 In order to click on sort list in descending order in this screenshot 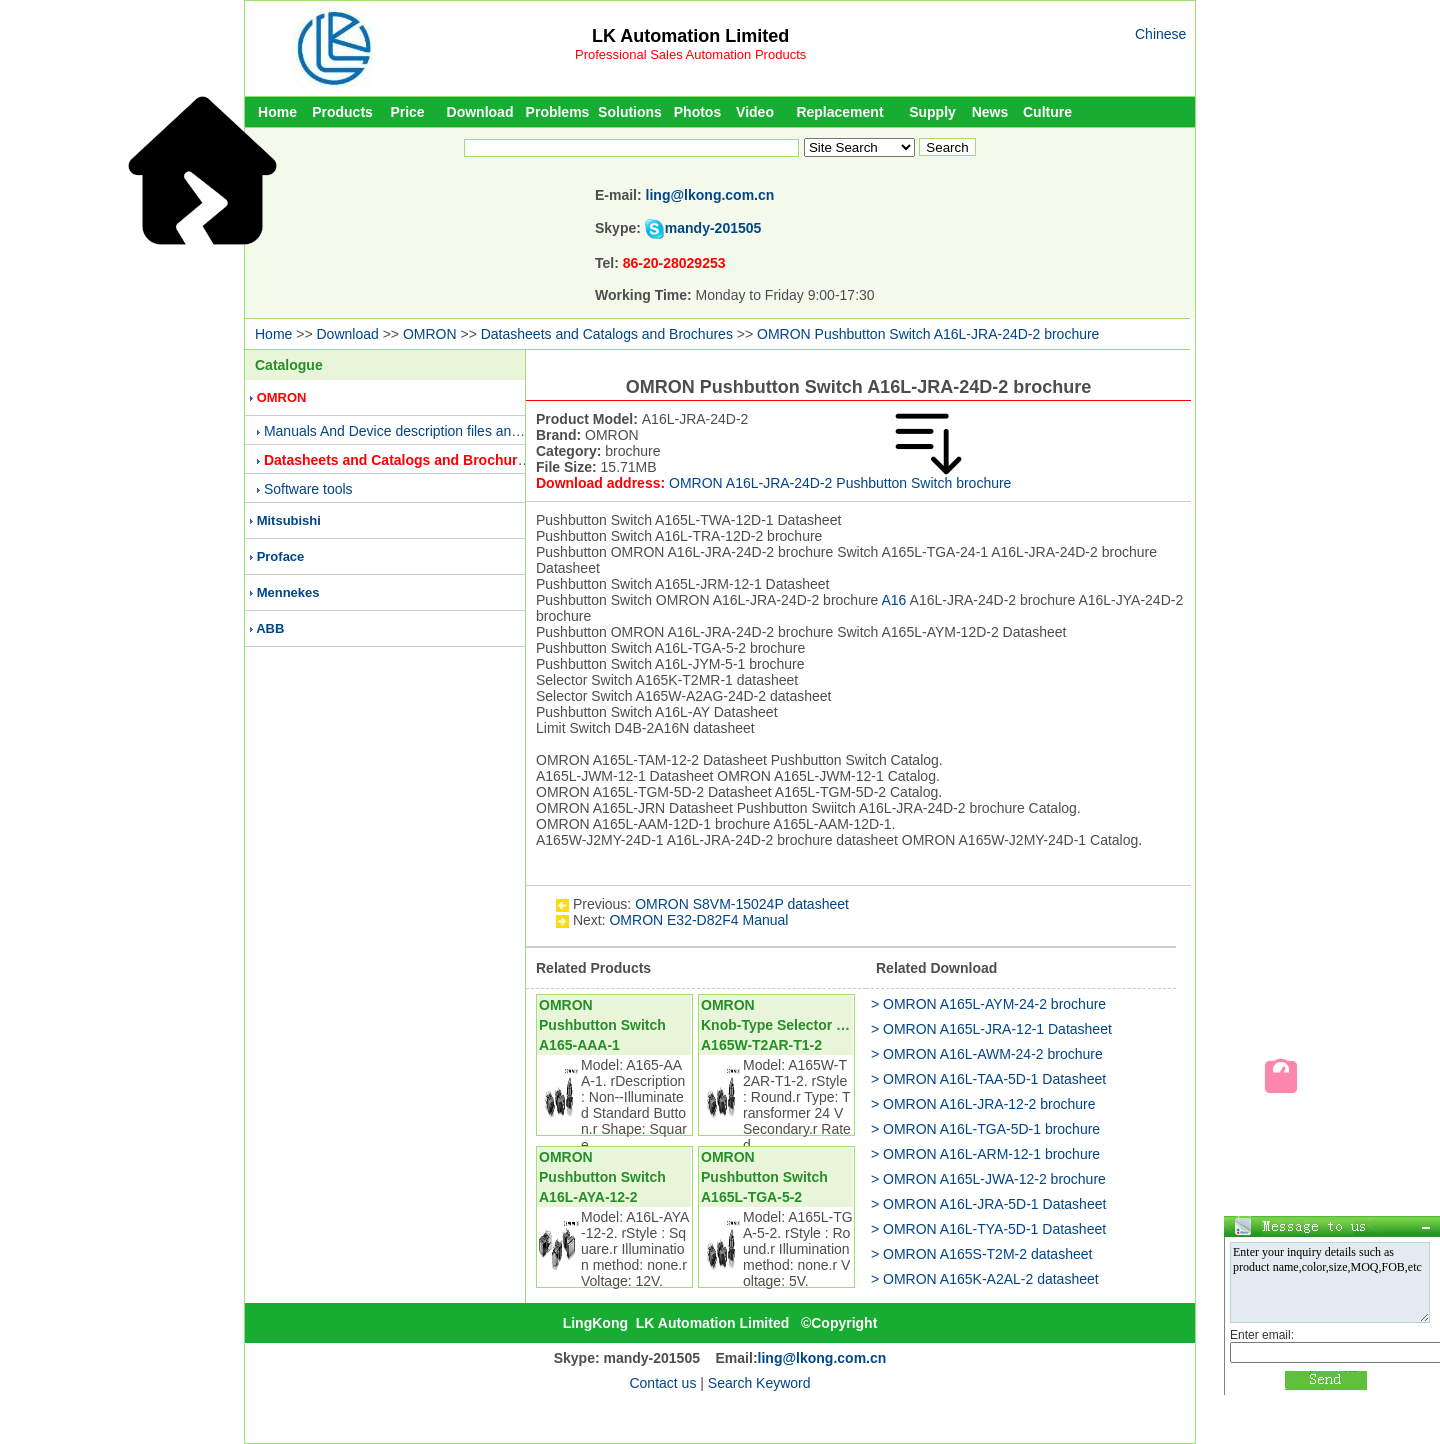, I will do `click(928, 441)`.